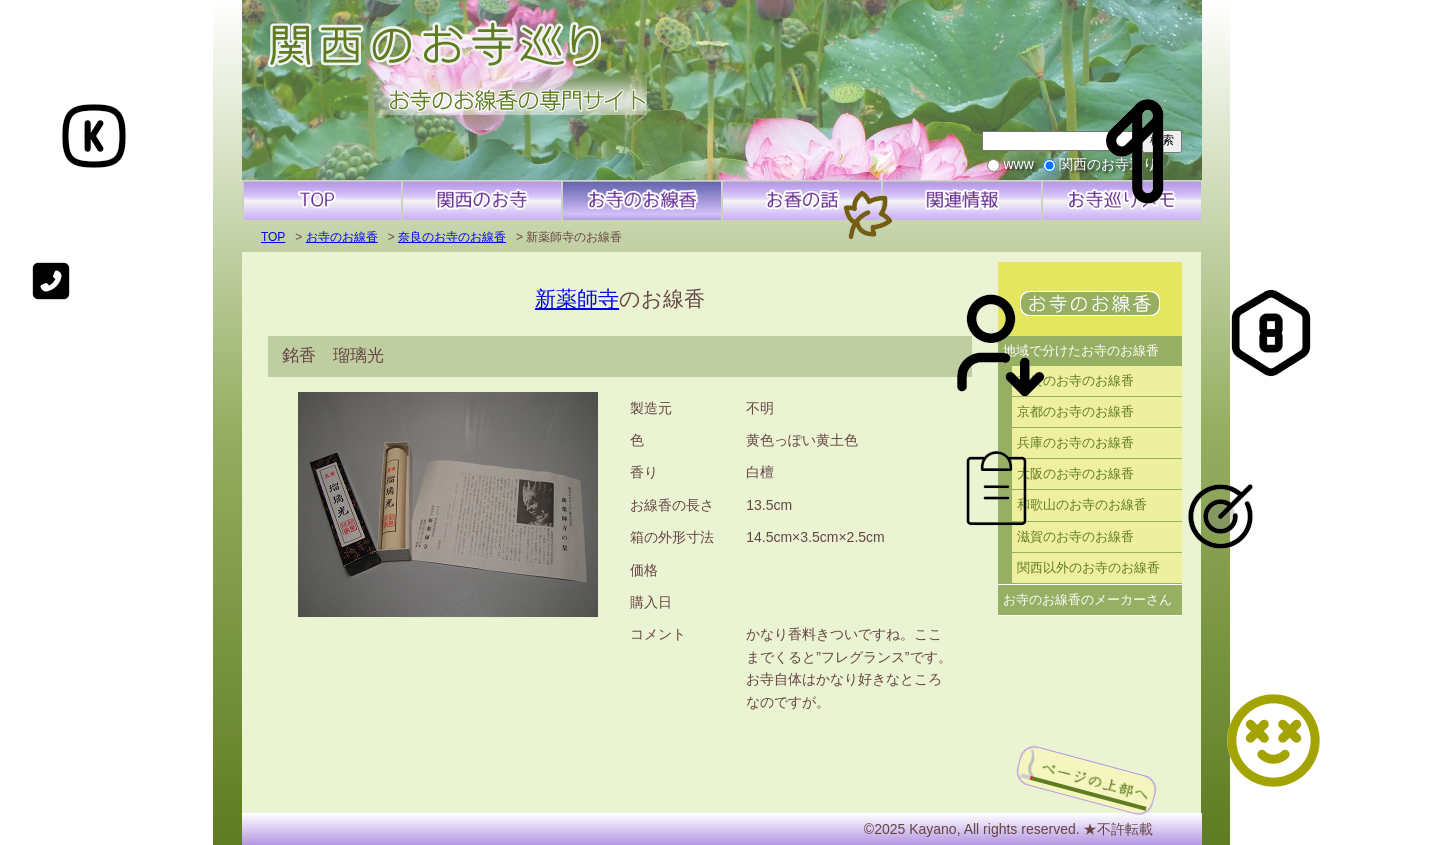 Image resolution: width=1443 pixels, height=845 pixels. What do you see at coordinates (868, 215) in the screenshot?
I see `view eco-friendly or sustainable options` at bounding box center [868, 215].